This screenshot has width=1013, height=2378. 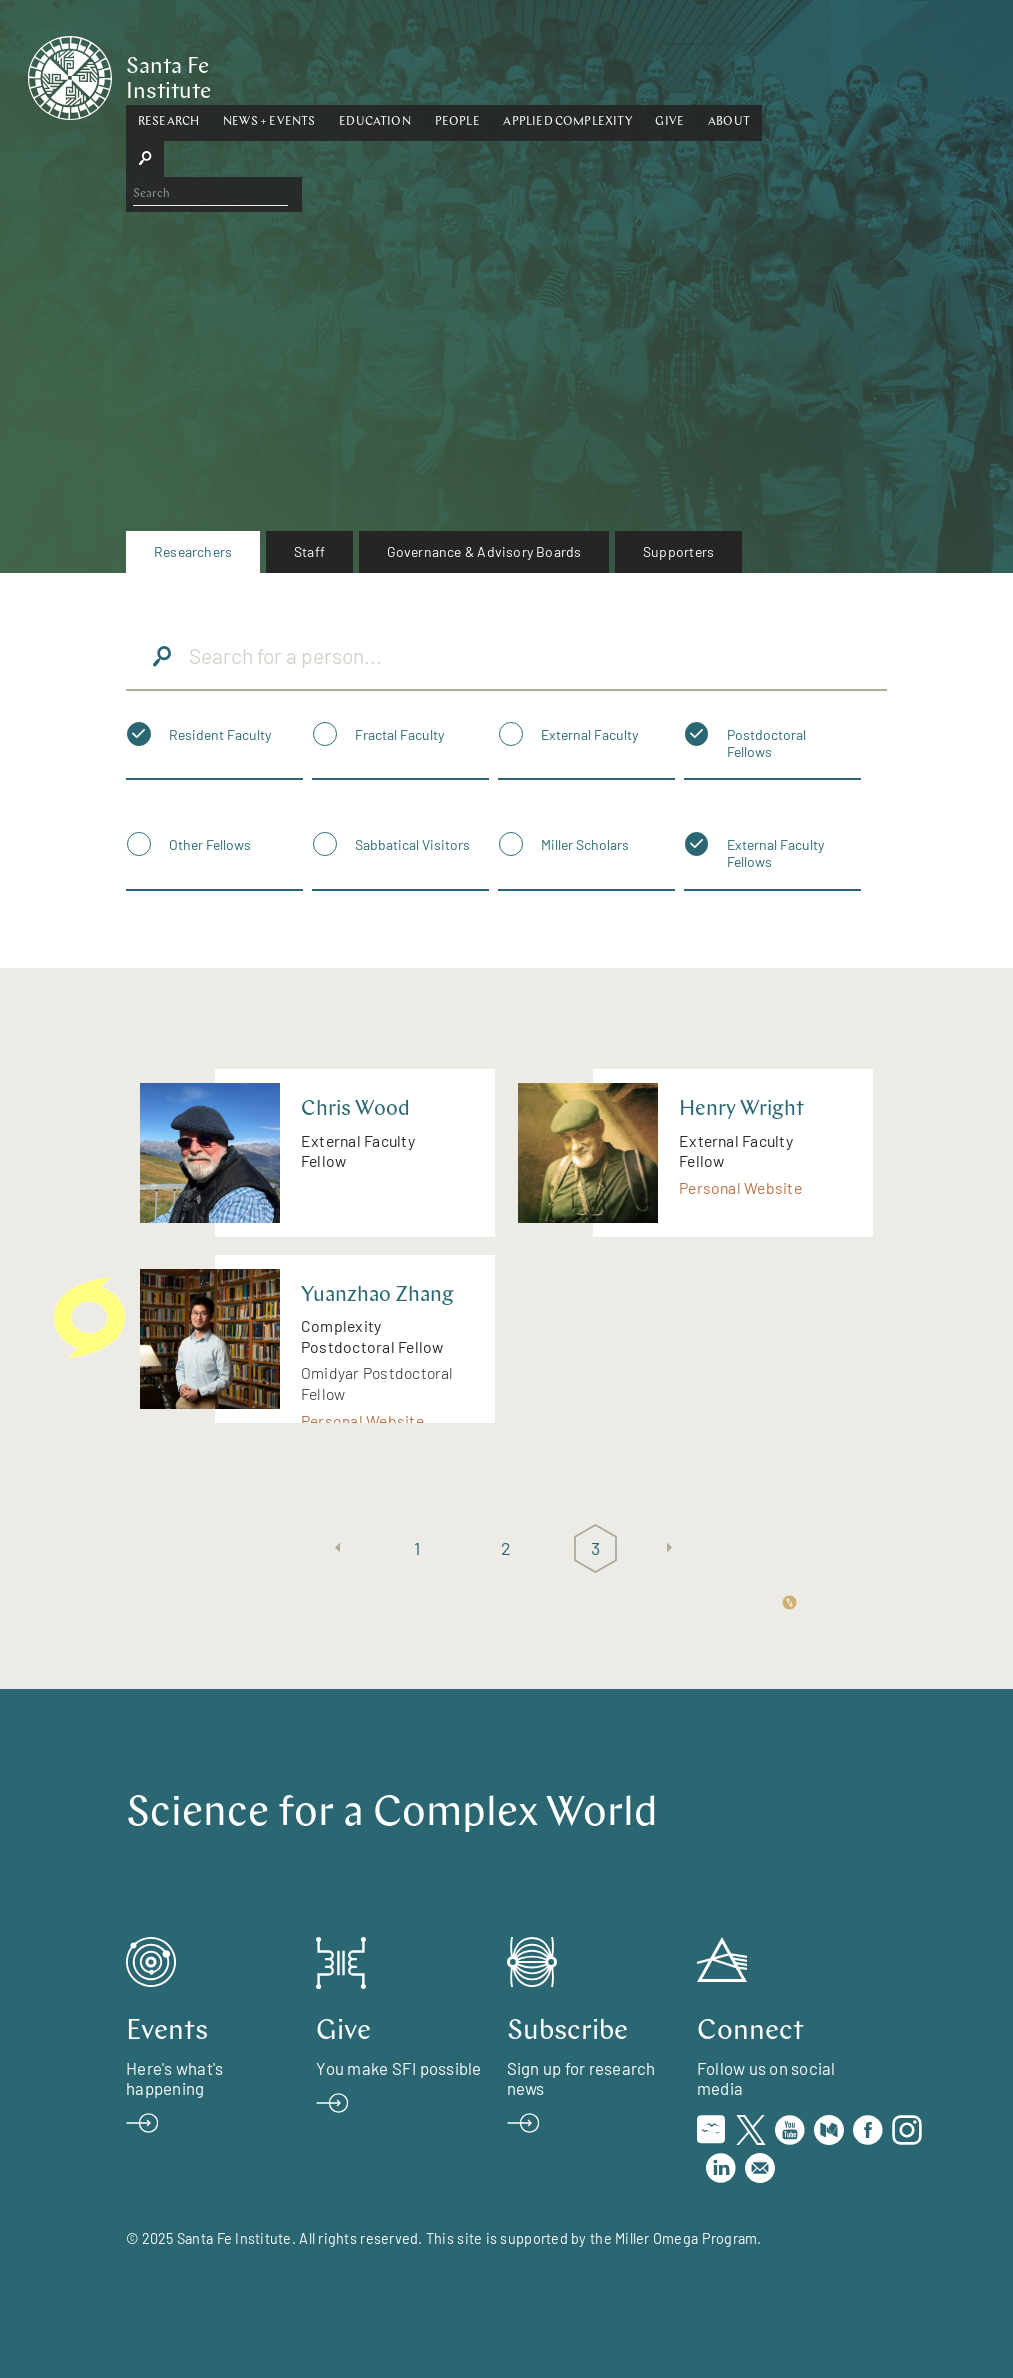 I want to click on indicates typhoon or hurricane weather alert, so click(x=89, y=1317).